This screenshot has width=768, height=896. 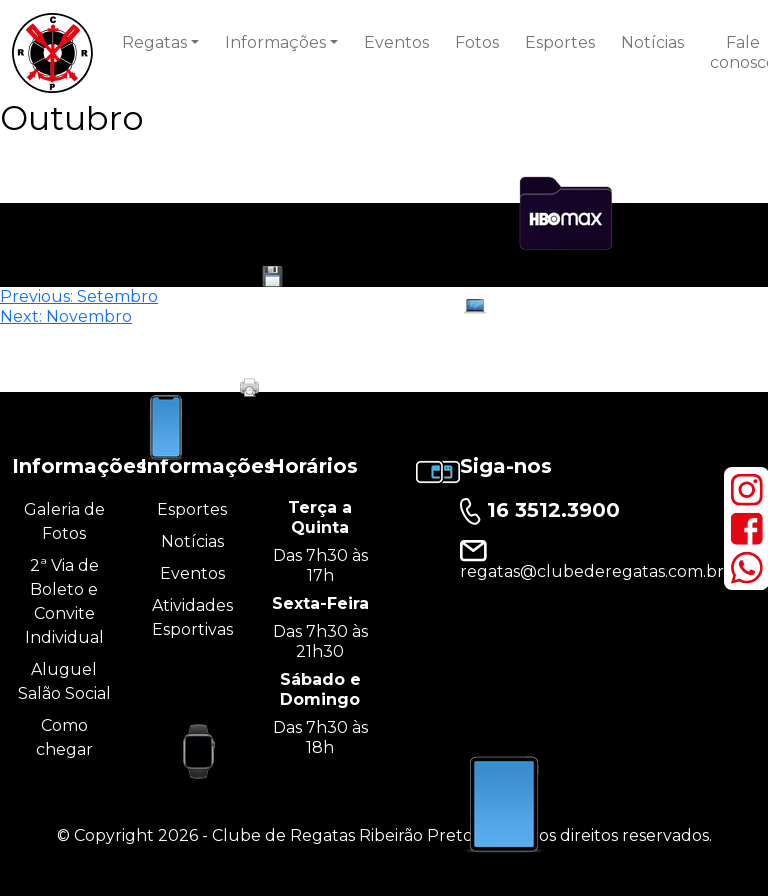 I want to click on indicates a connected iPad device, so click(x=504, y=805).